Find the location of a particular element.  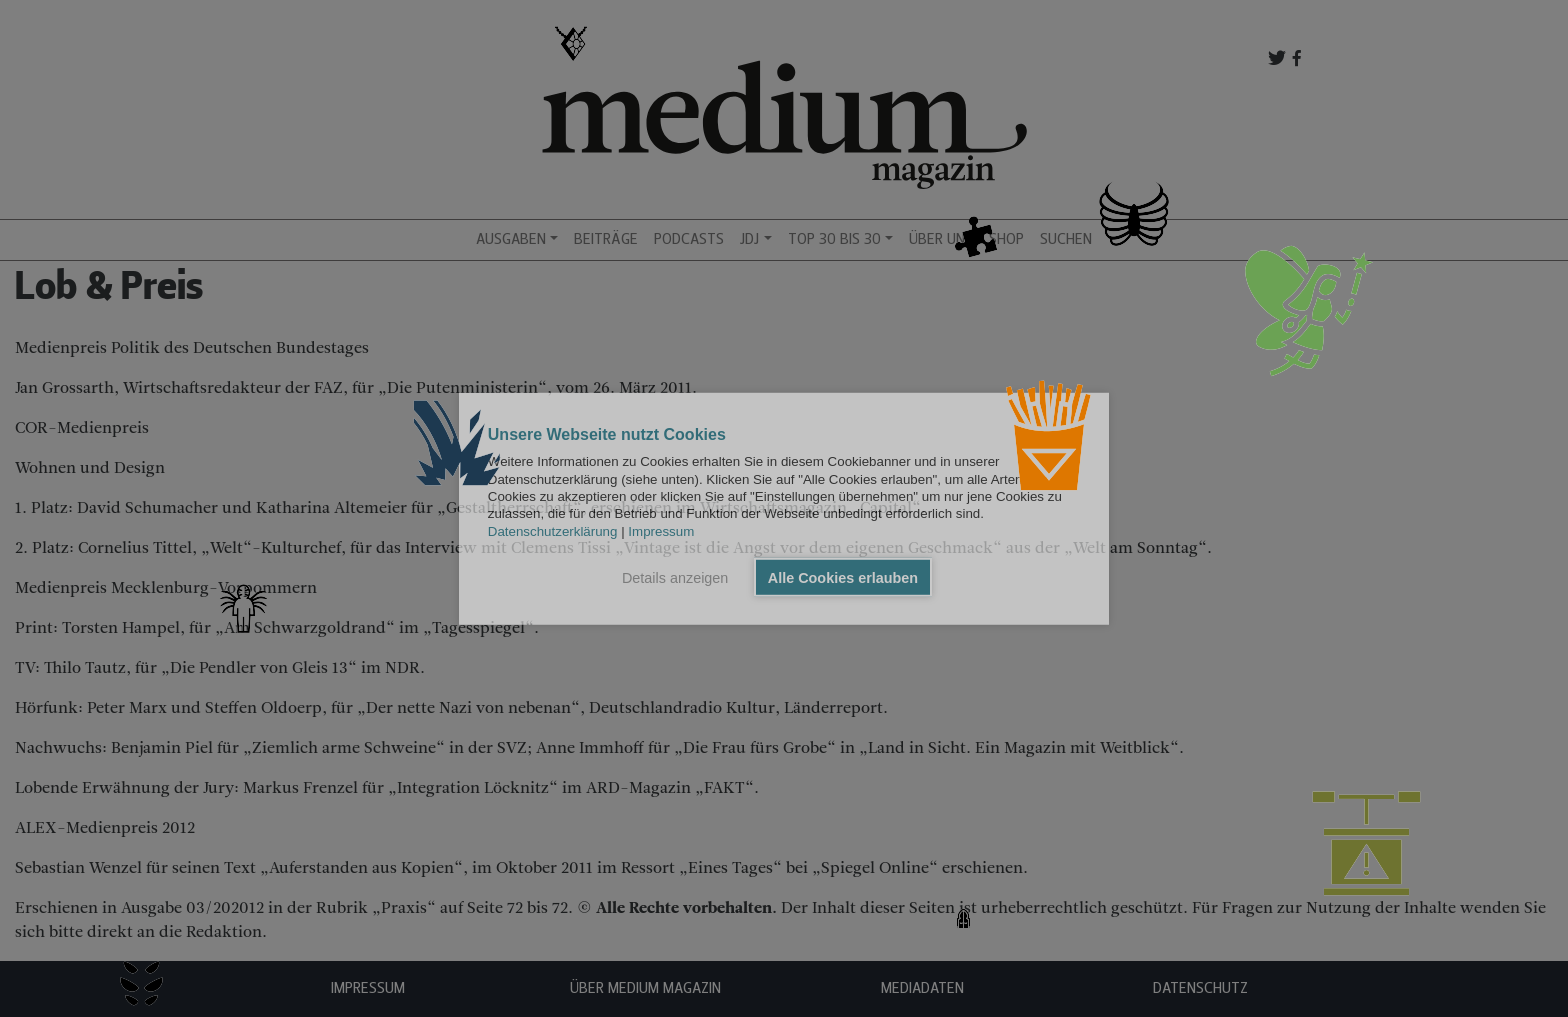

view skeletal anatomy or bone structure details is located at coordinates (1134, 215).